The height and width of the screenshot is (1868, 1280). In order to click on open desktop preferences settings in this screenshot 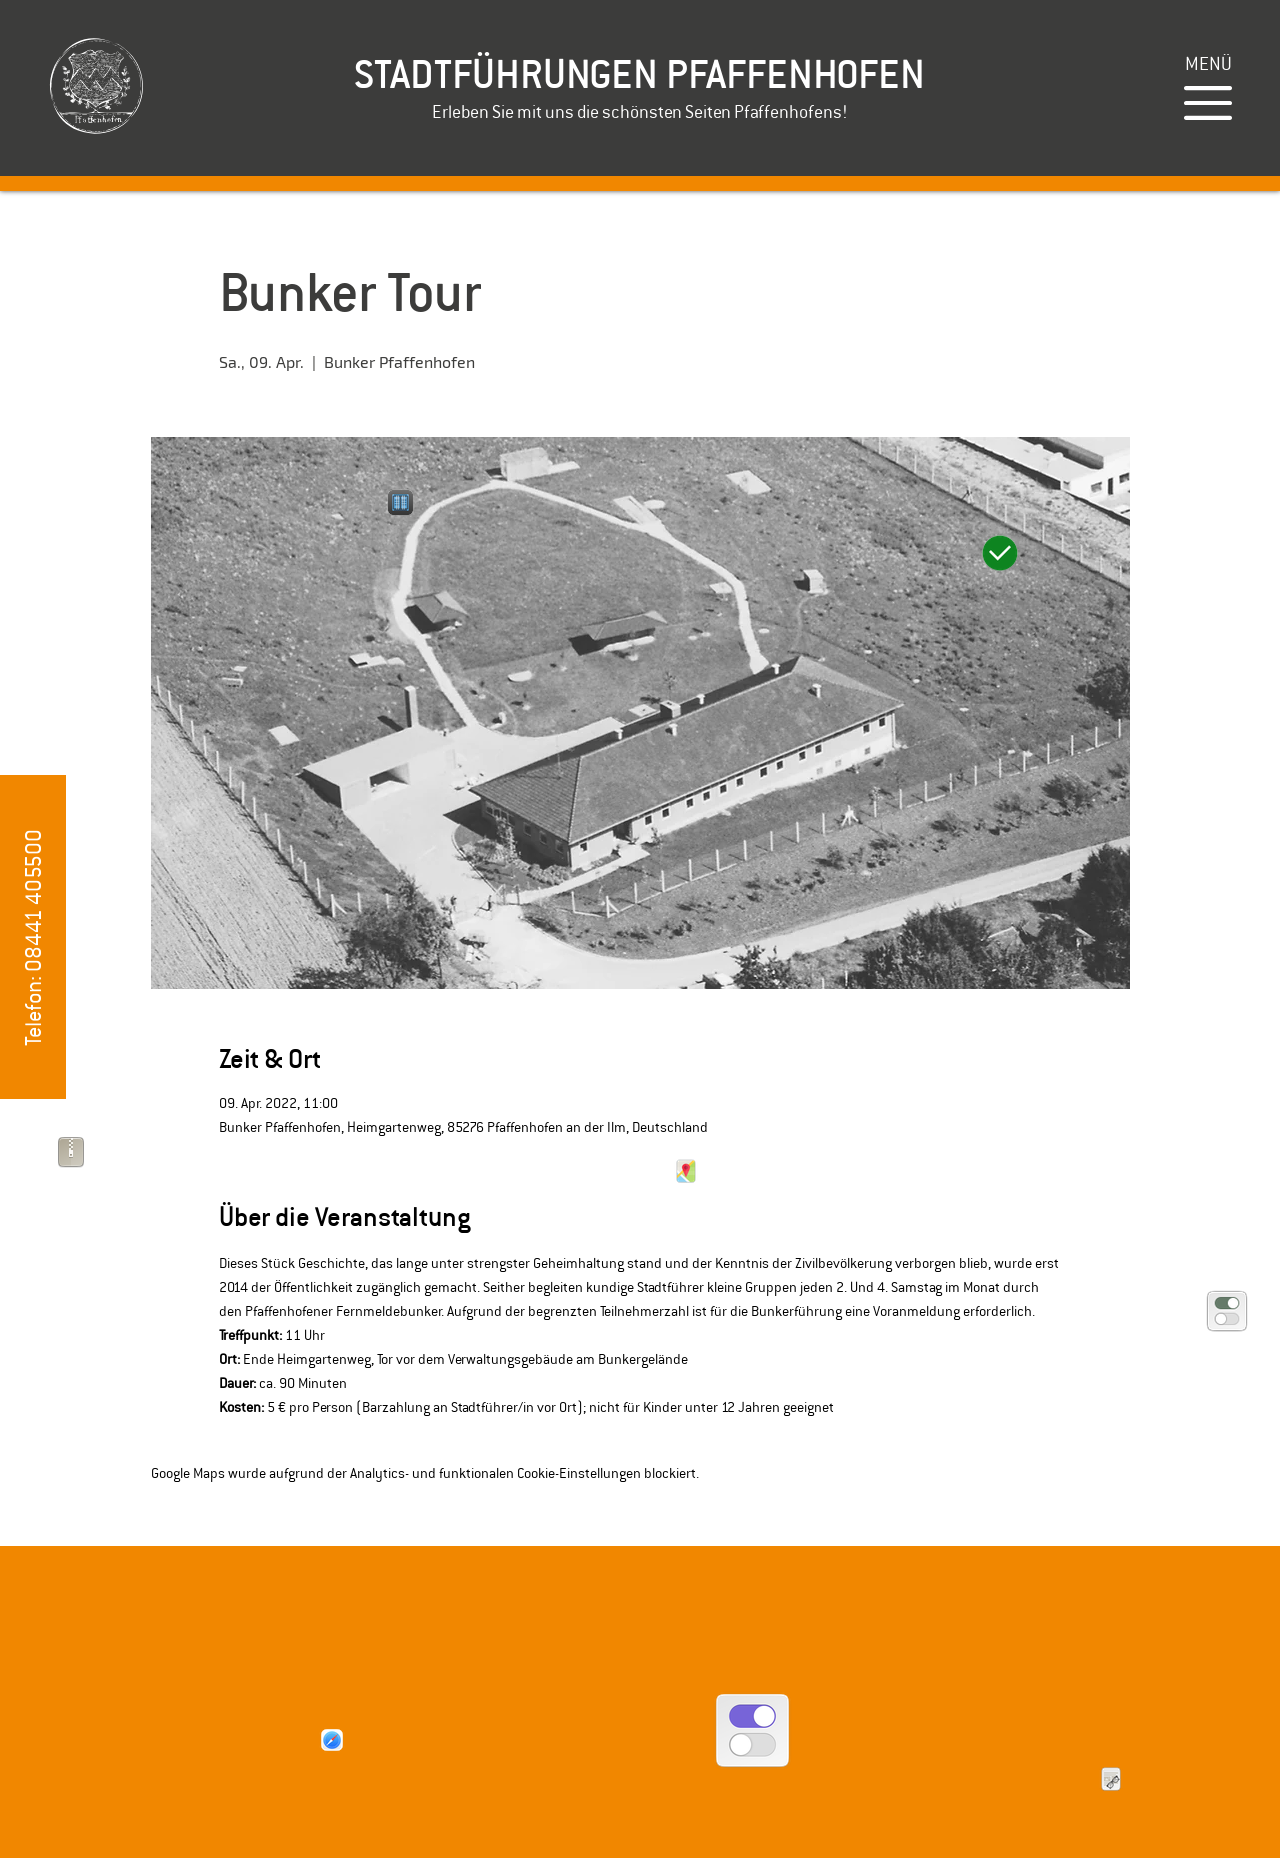, I will do `click(1227, 1311)`.